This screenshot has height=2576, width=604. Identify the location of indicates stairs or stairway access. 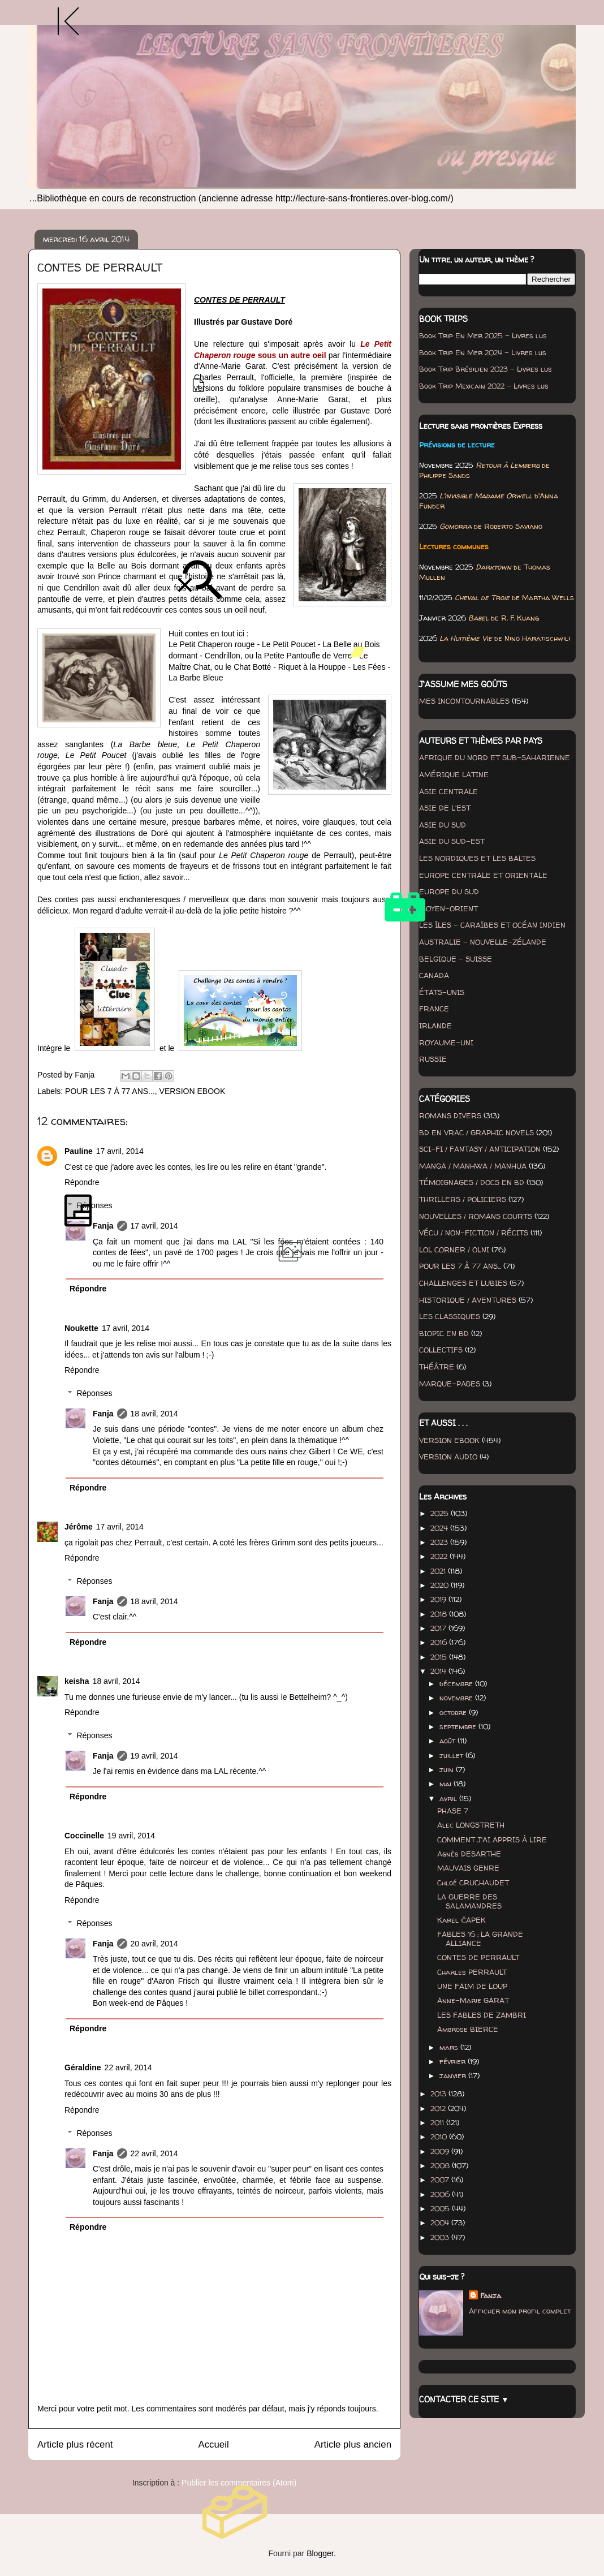
(78, 1211).